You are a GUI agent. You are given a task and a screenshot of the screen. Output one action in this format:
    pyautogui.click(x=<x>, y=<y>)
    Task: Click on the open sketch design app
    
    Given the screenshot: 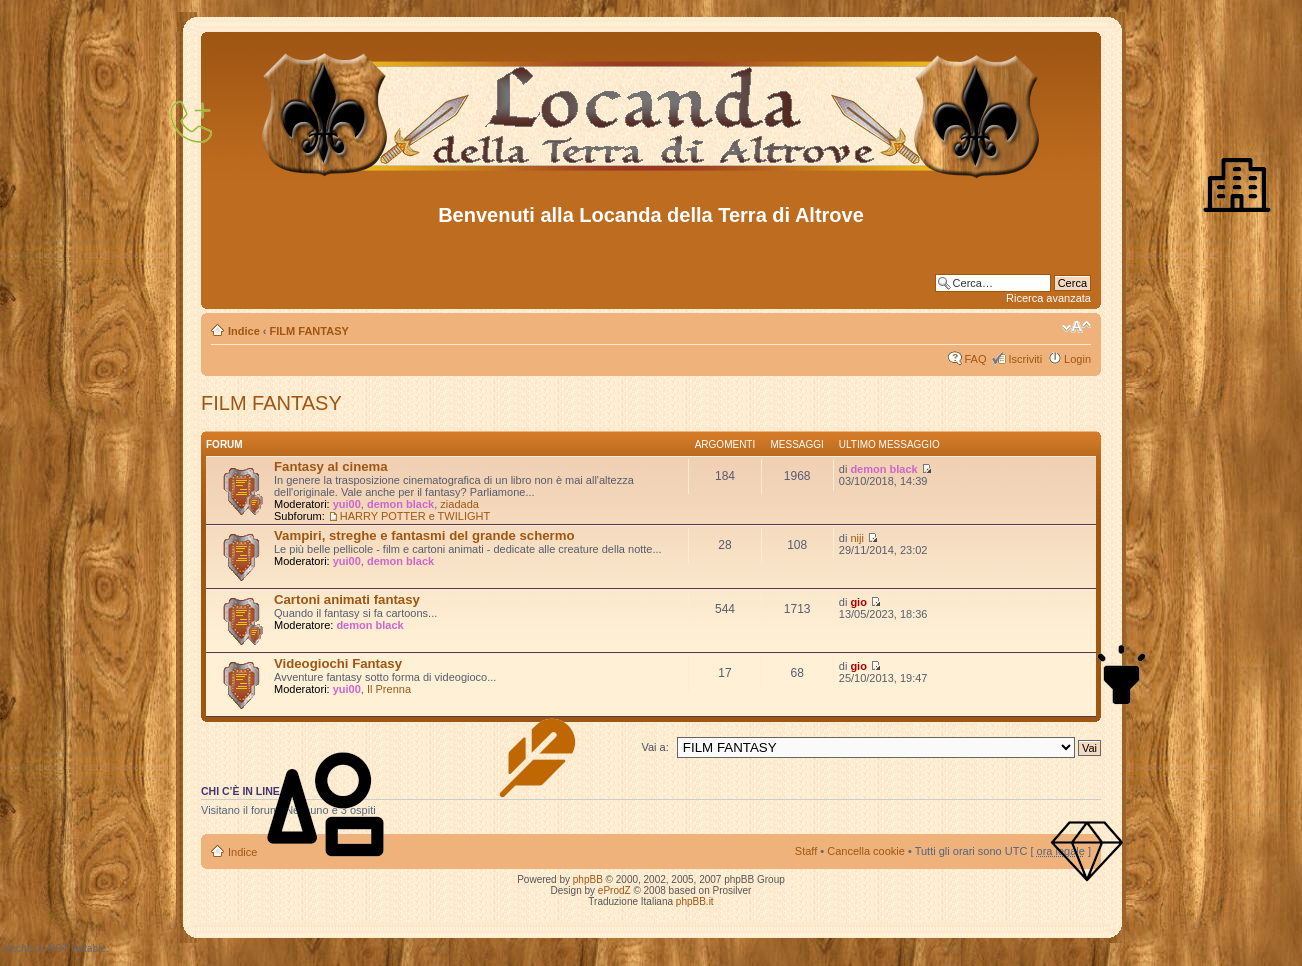 What is the action you would take?
    pyautogui.click(x=1087, y=850)
    